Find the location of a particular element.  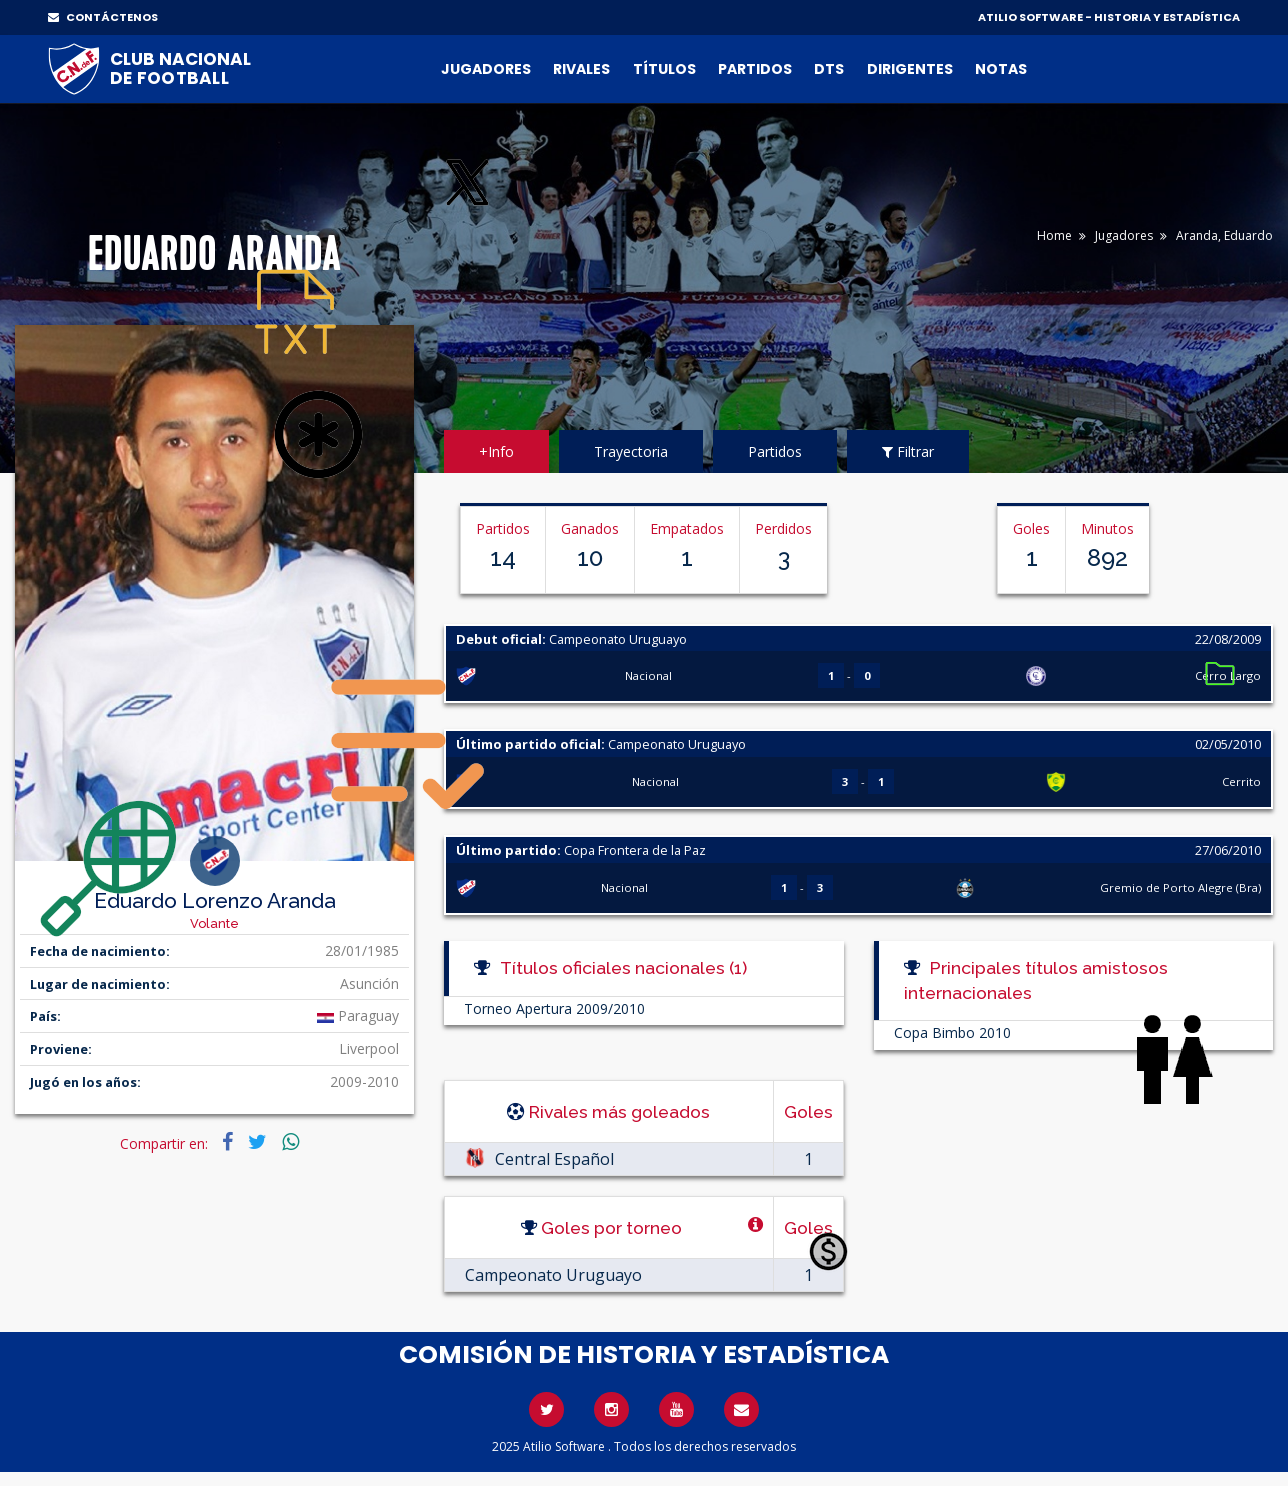

view completed tasks is located at coordinates (407, 740).